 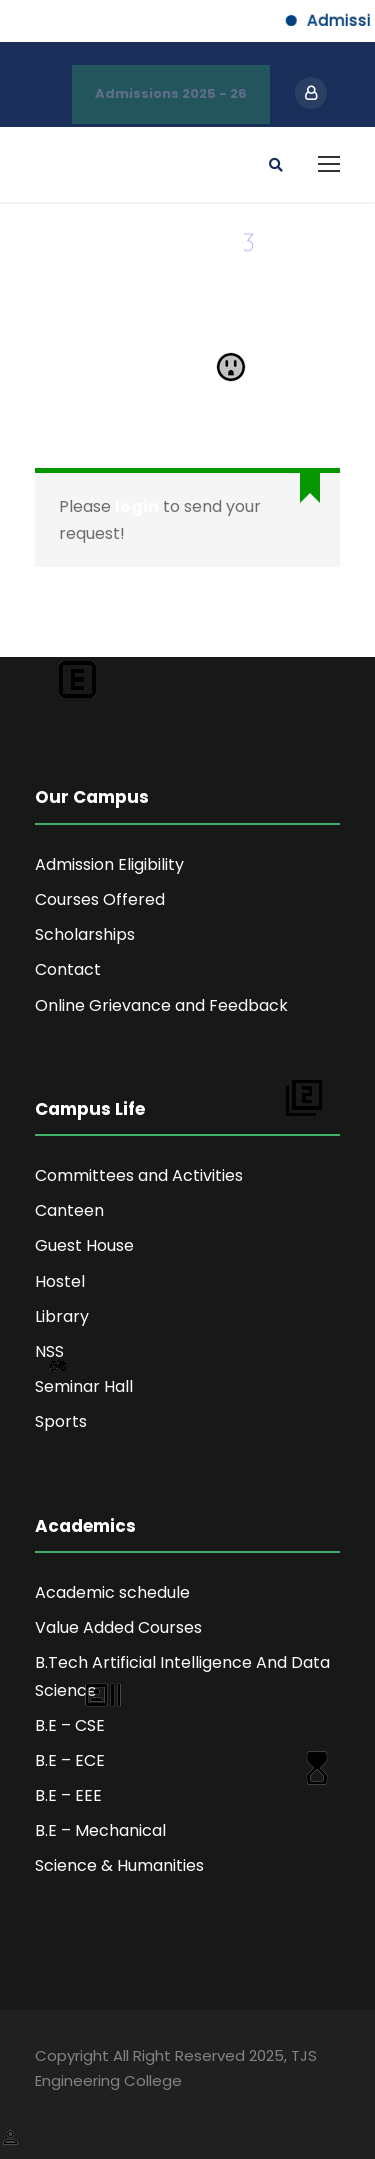 What do you see at coordinates (248, 242) in the screenshot?
I see `indicates step three in a multi-step process` at bounding box center [248, 242].